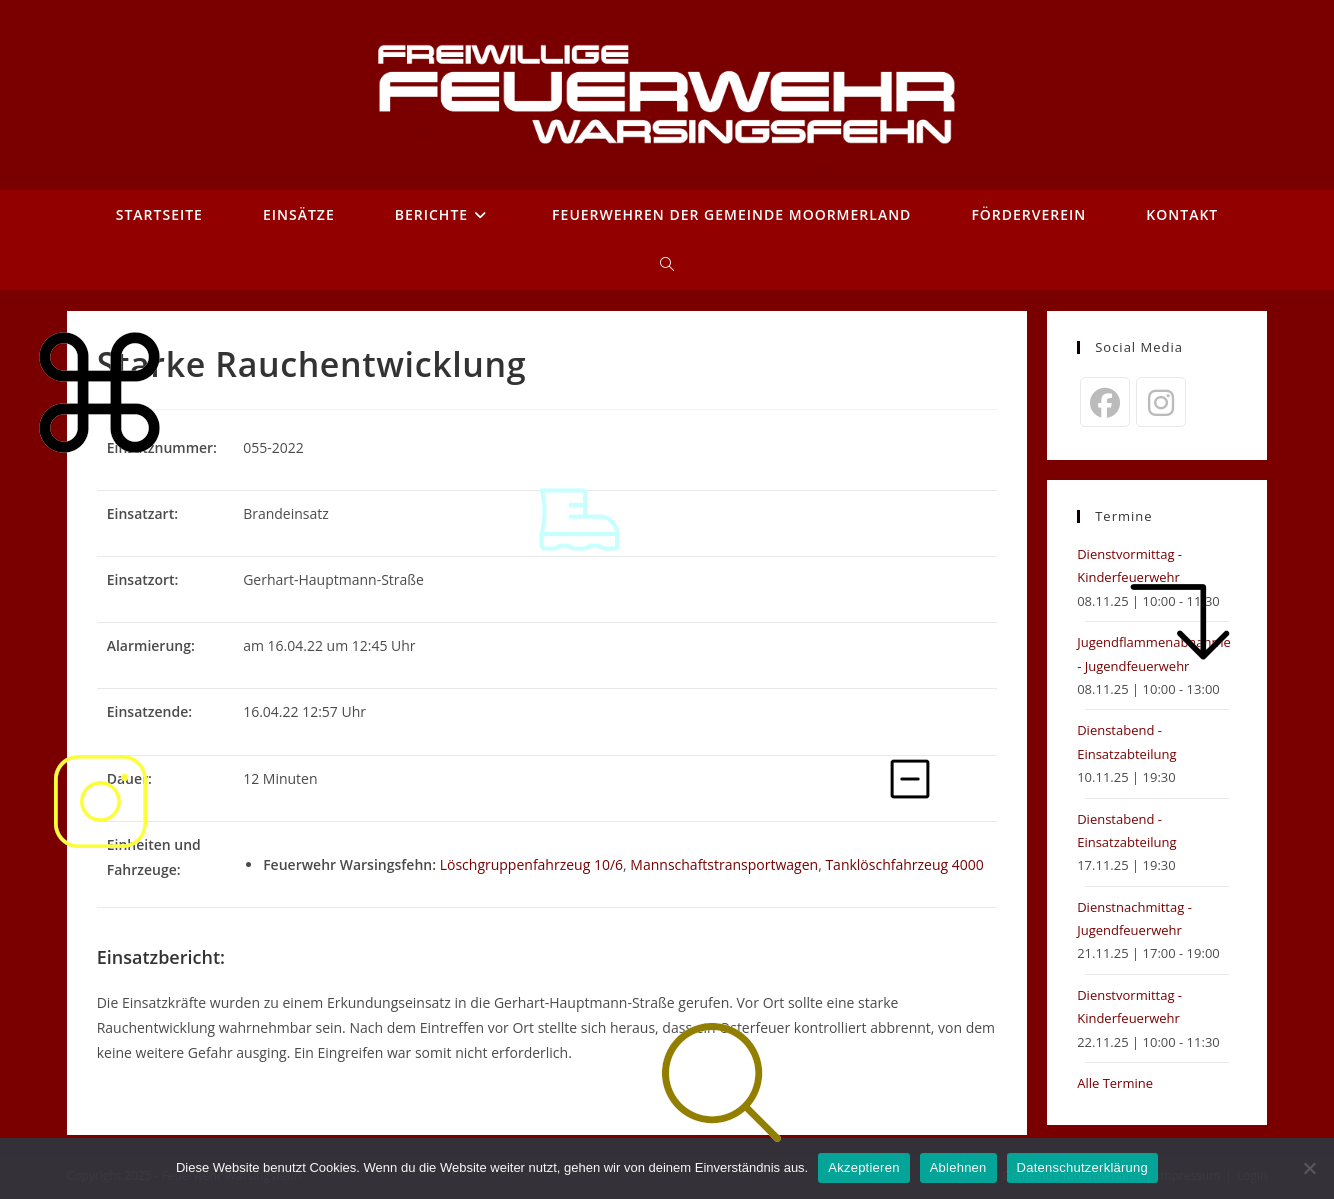 The height and width of the screenshot is (1199, 1334). Describe the element at coordinates (1180, 618) in the screenshot. I see `move content right then down` at that location.